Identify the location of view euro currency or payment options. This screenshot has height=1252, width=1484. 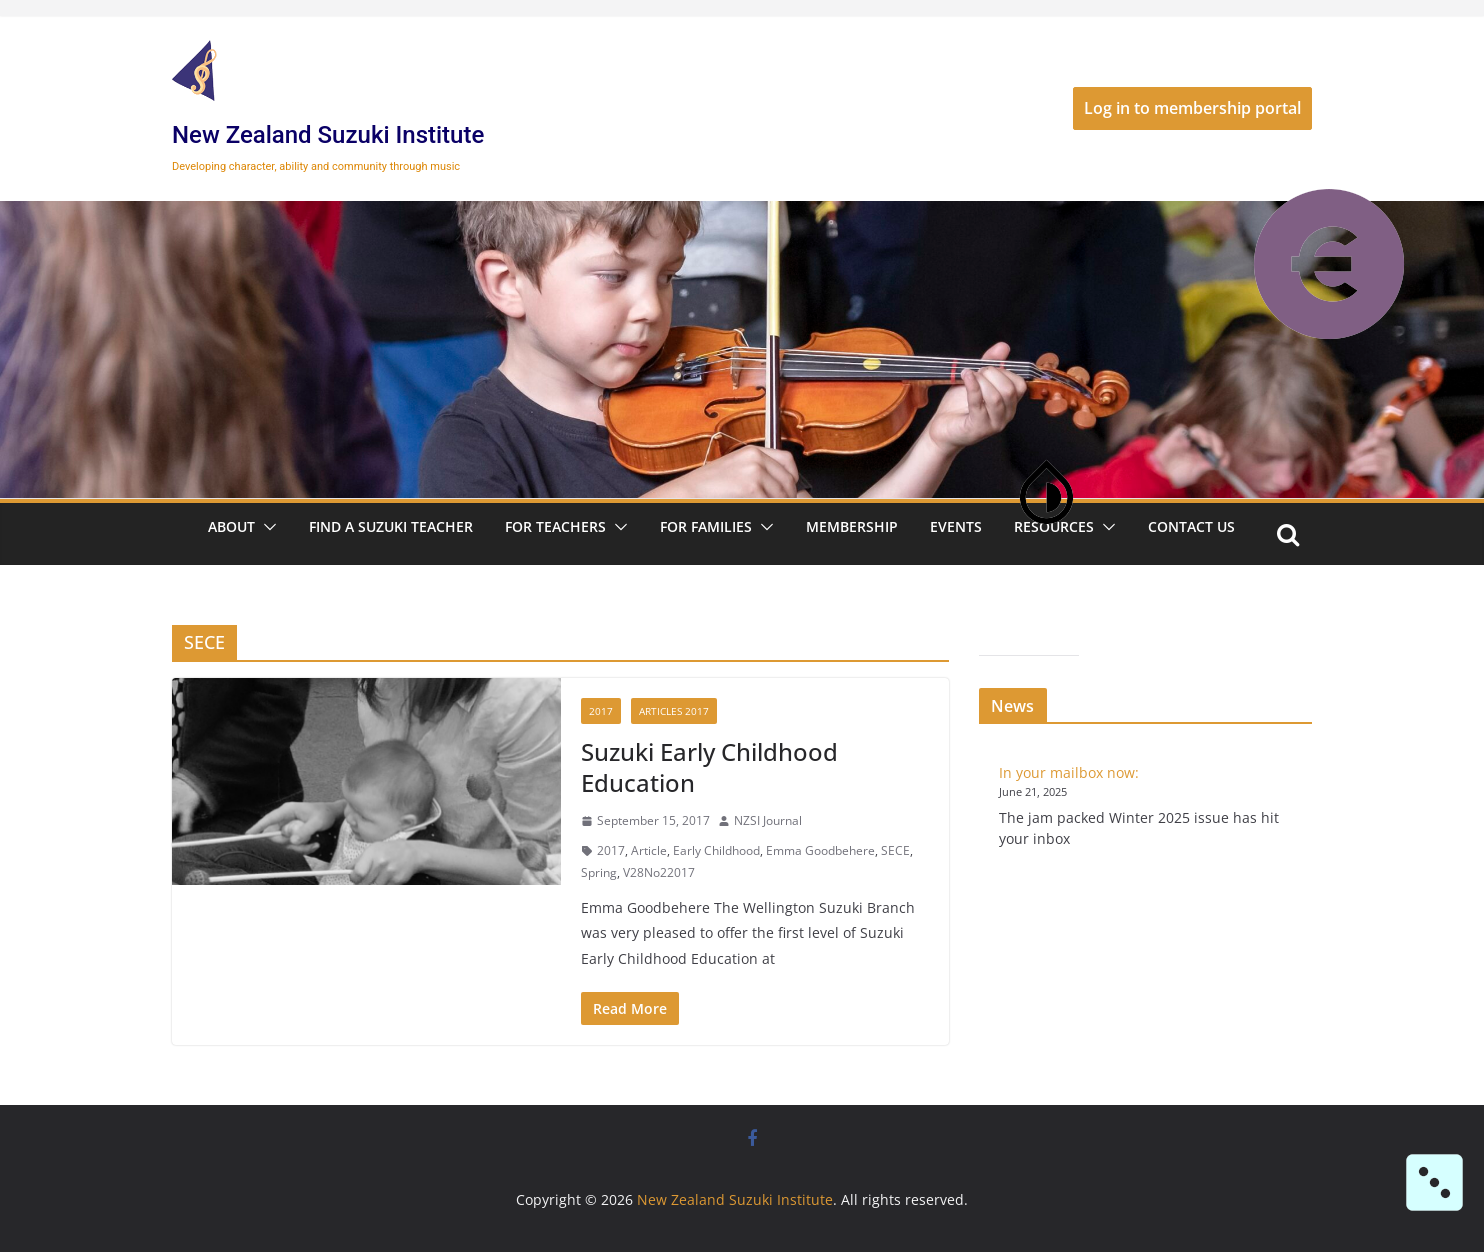
(1329, 264).